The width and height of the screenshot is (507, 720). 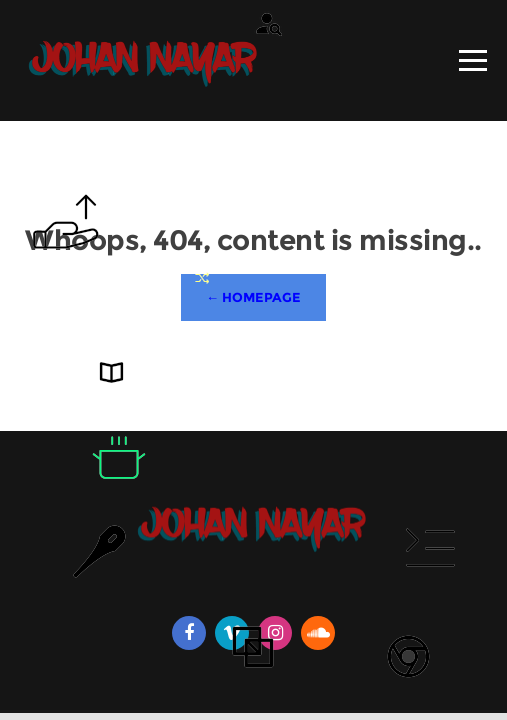 I want to click on shuffle or randomize playback order, so click(x=202, y=278).